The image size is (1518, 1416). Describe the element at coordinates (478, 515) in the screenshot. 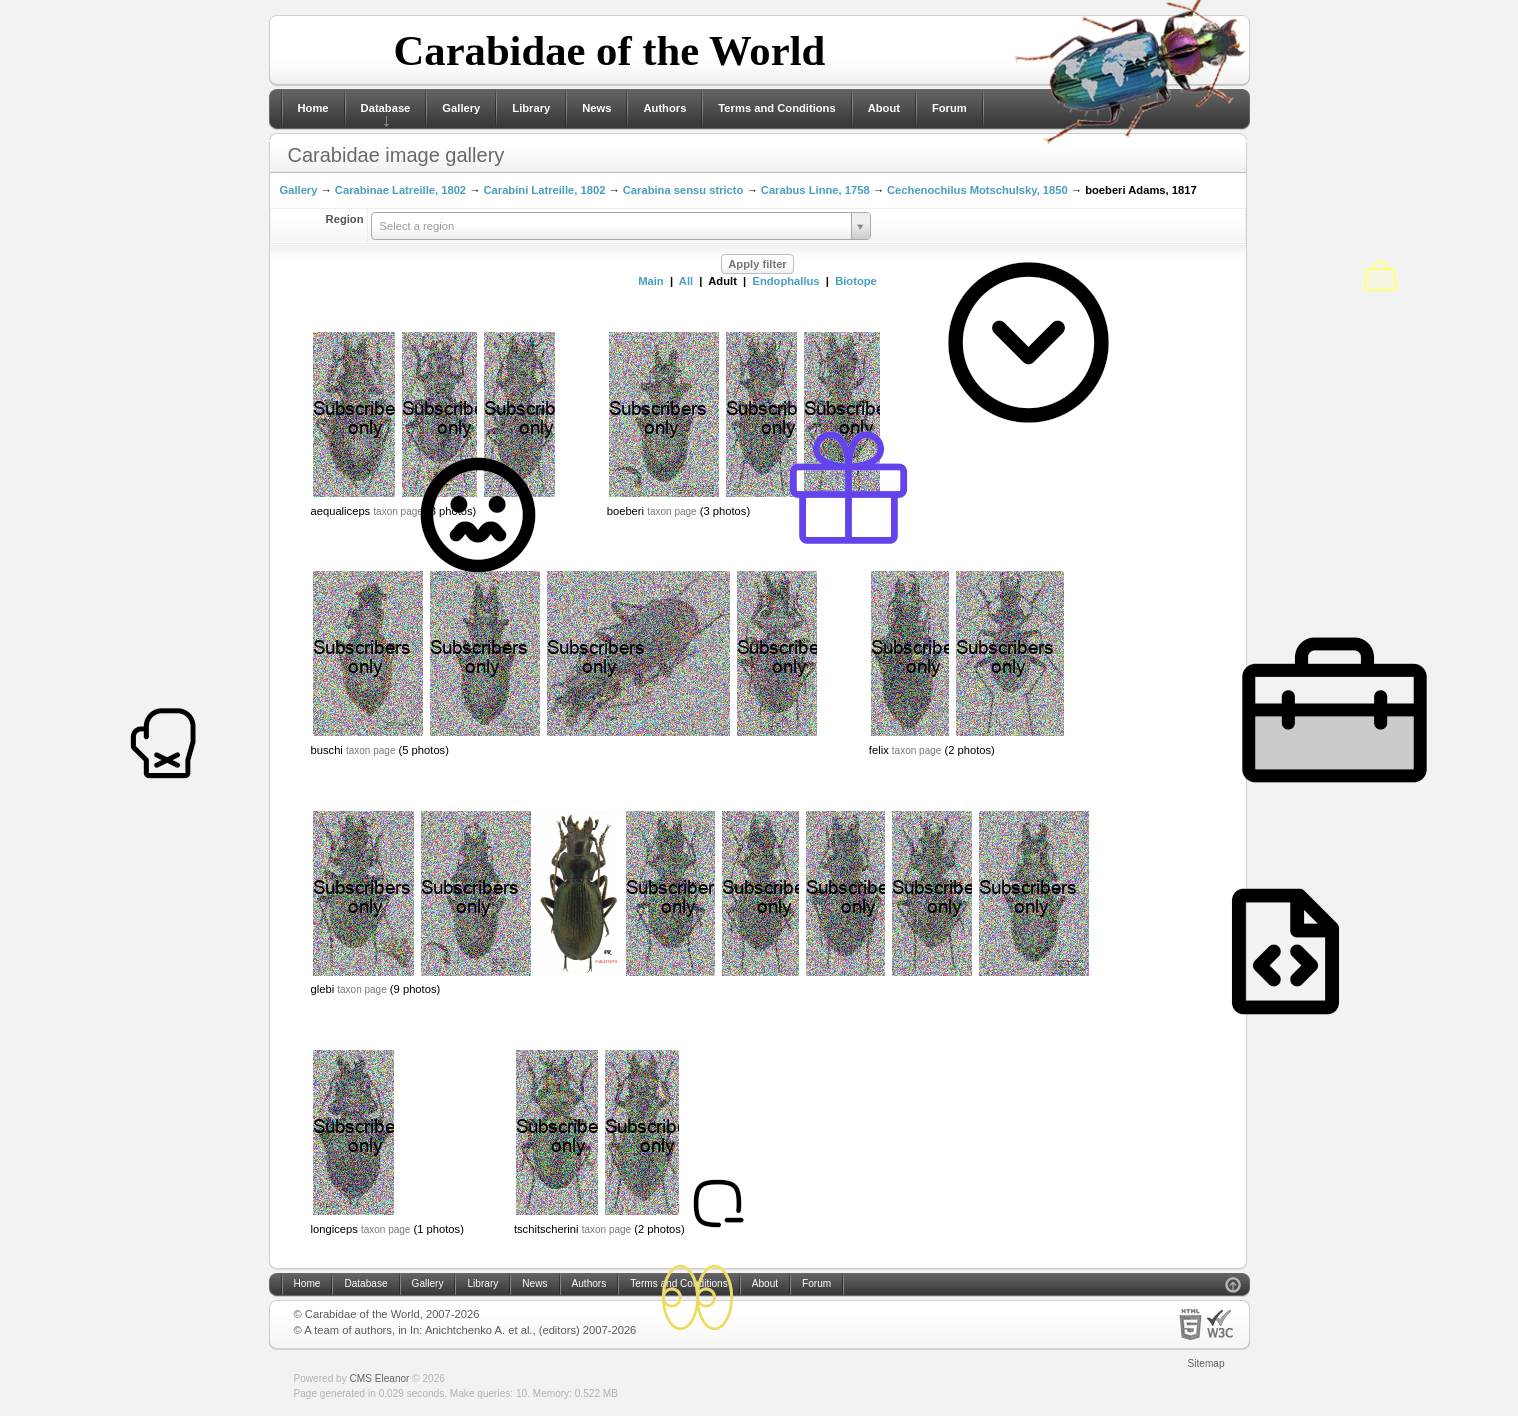

I see `indicates anxious or nervous status` at that location.